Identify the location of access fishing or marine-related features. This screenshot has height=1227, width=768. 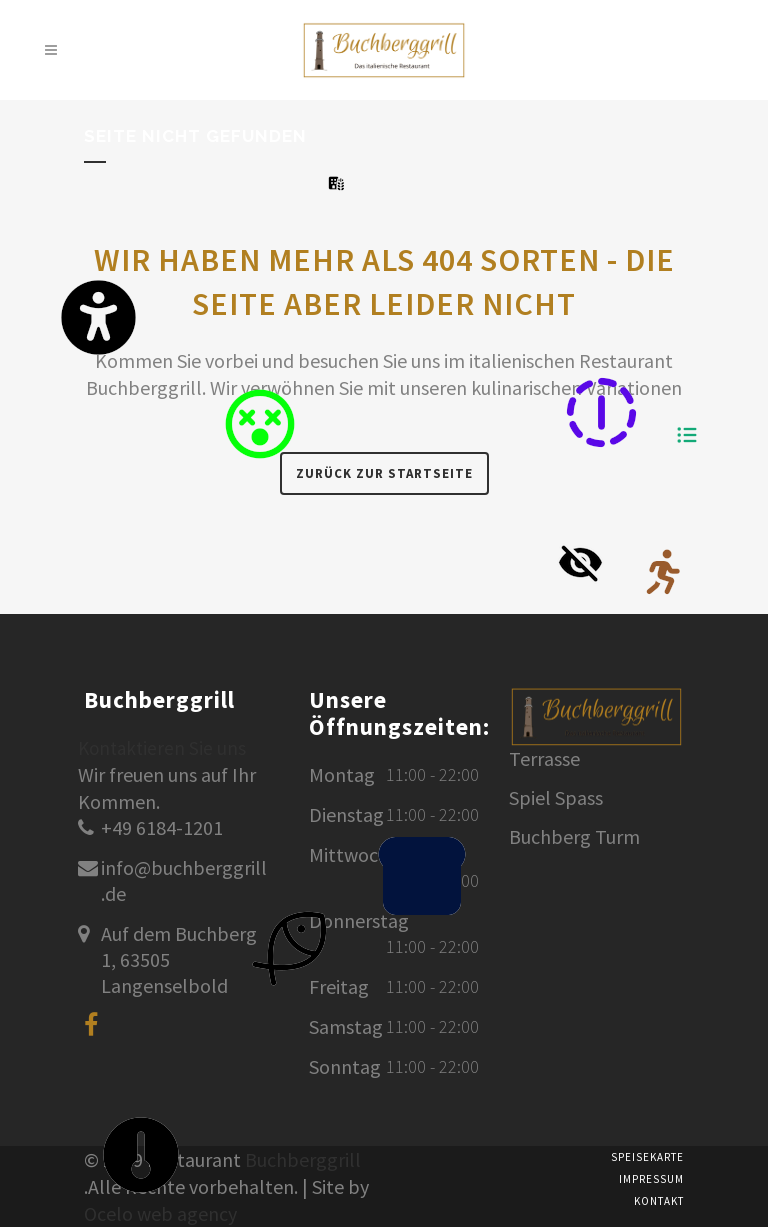
(292, 946).